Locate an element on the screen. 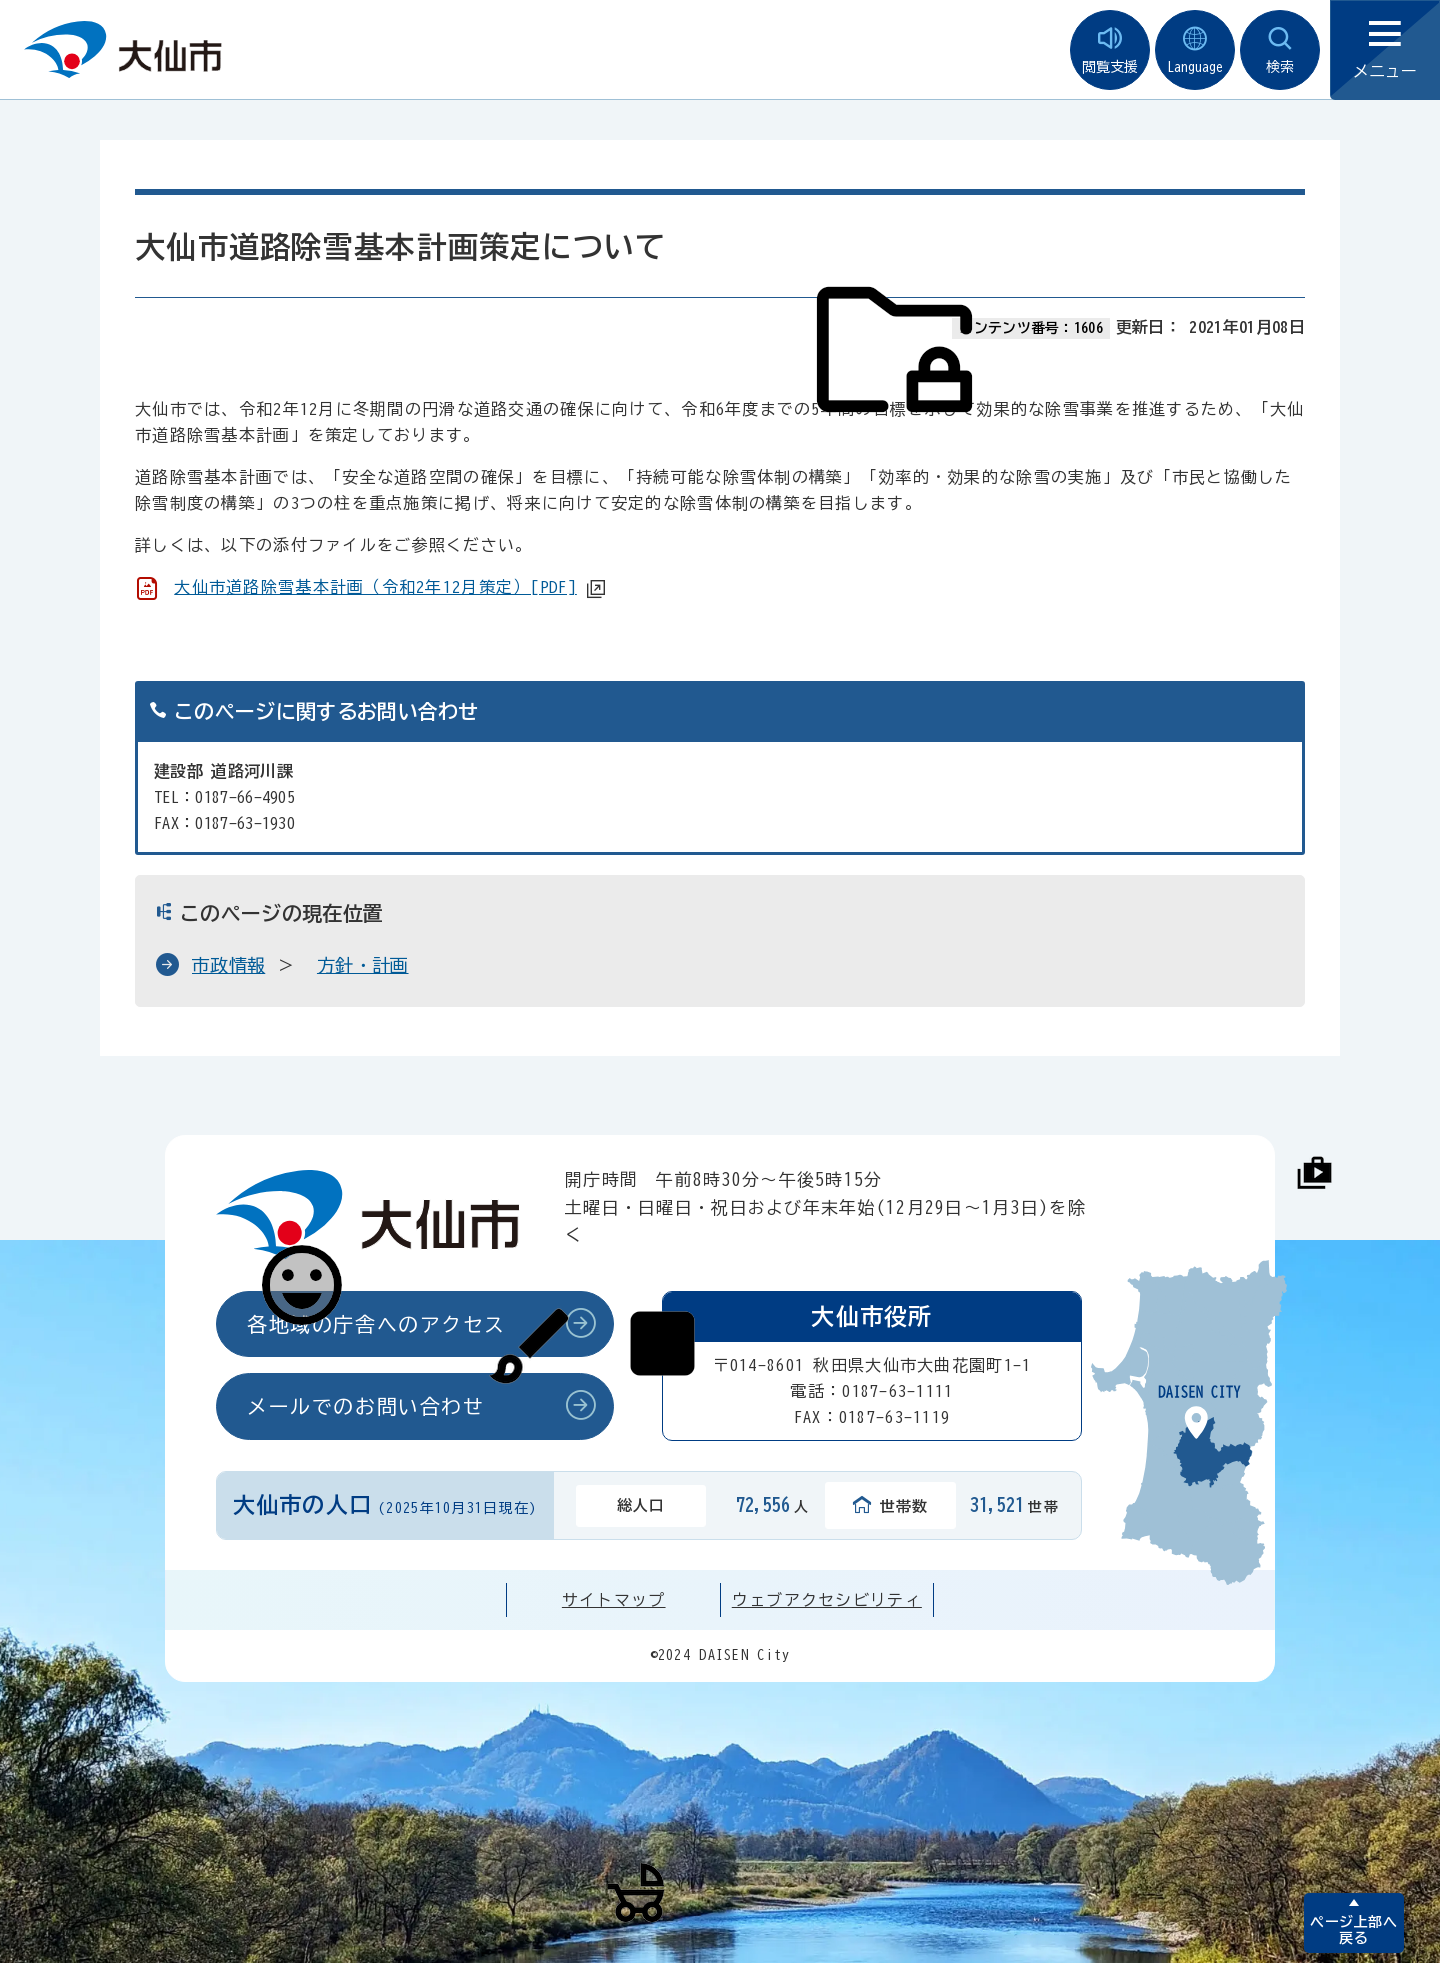 This screenshot has width=1440, height=1963. indicates child-friendly or family-friendly location is located at coordinates (637, 1892).